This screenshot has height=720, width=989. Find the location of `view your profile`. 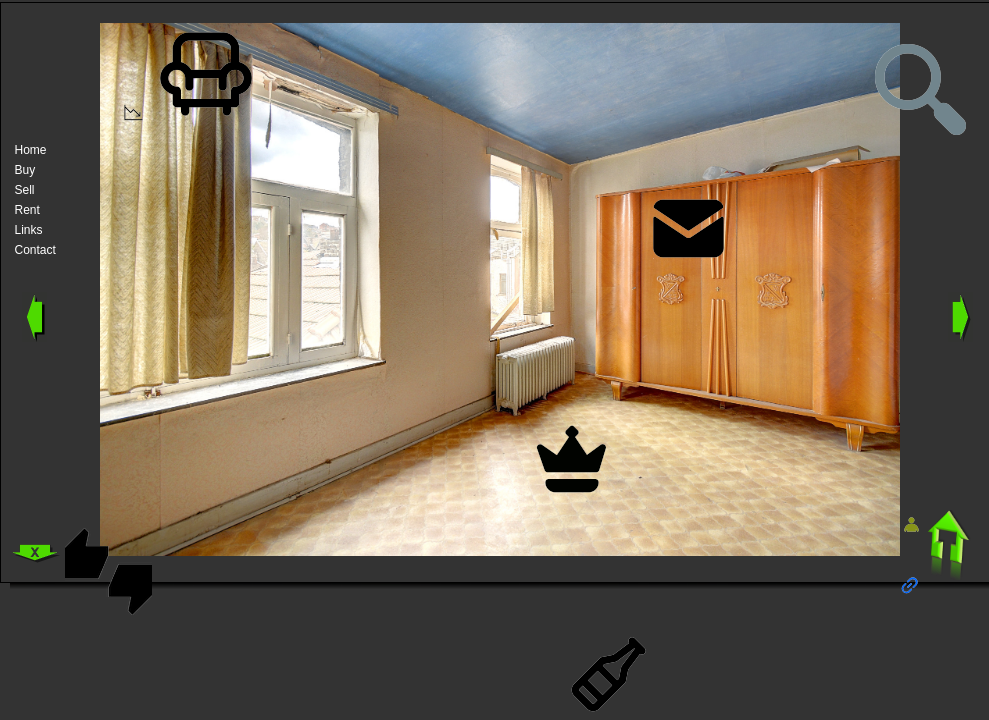

view your profile is located at coordinates (911, 524).